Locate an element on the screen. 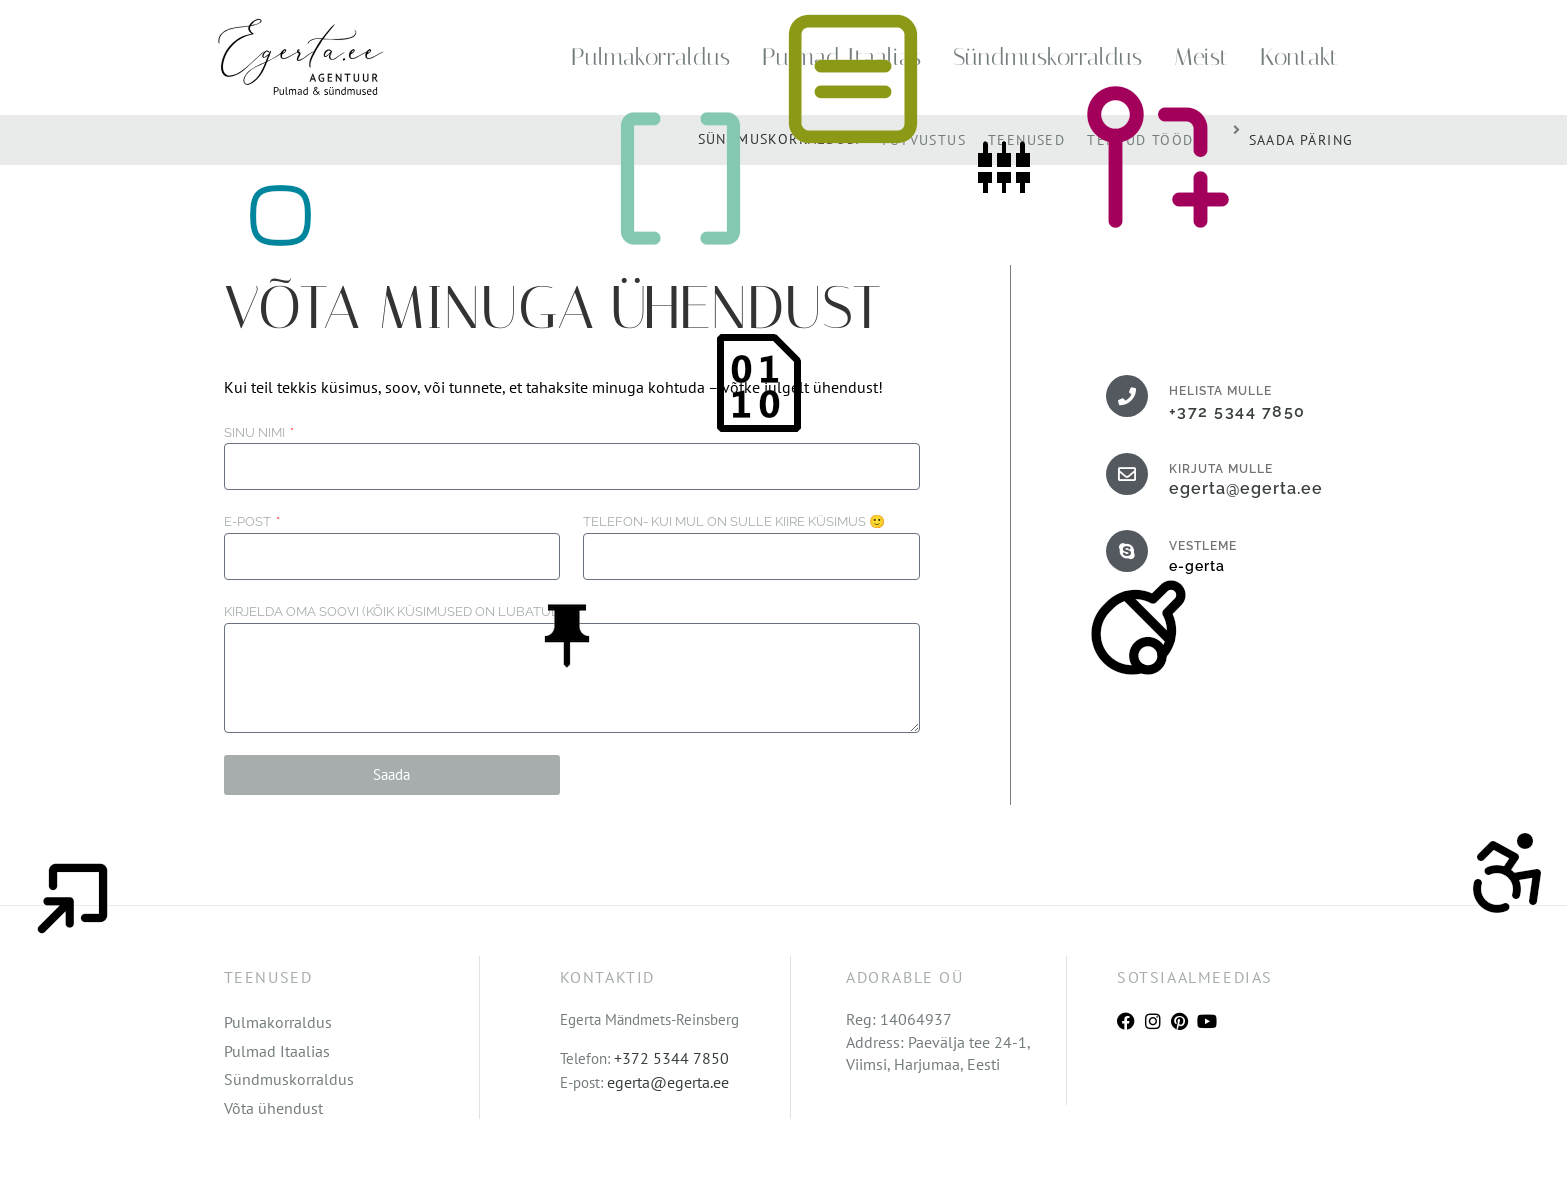  access table tennis or ping pong game is located at coordinates (1138, 627).